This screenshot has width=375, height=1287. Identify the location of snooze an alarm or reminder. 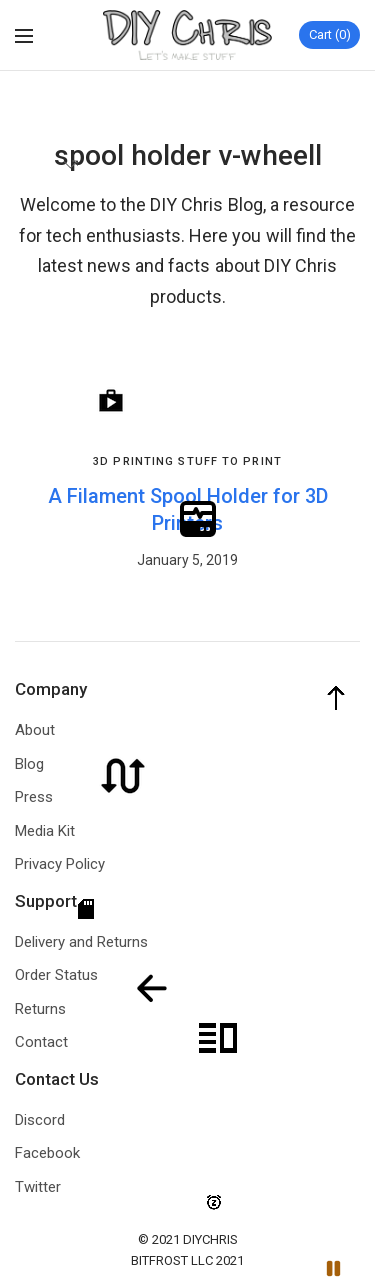
(214, 1202).